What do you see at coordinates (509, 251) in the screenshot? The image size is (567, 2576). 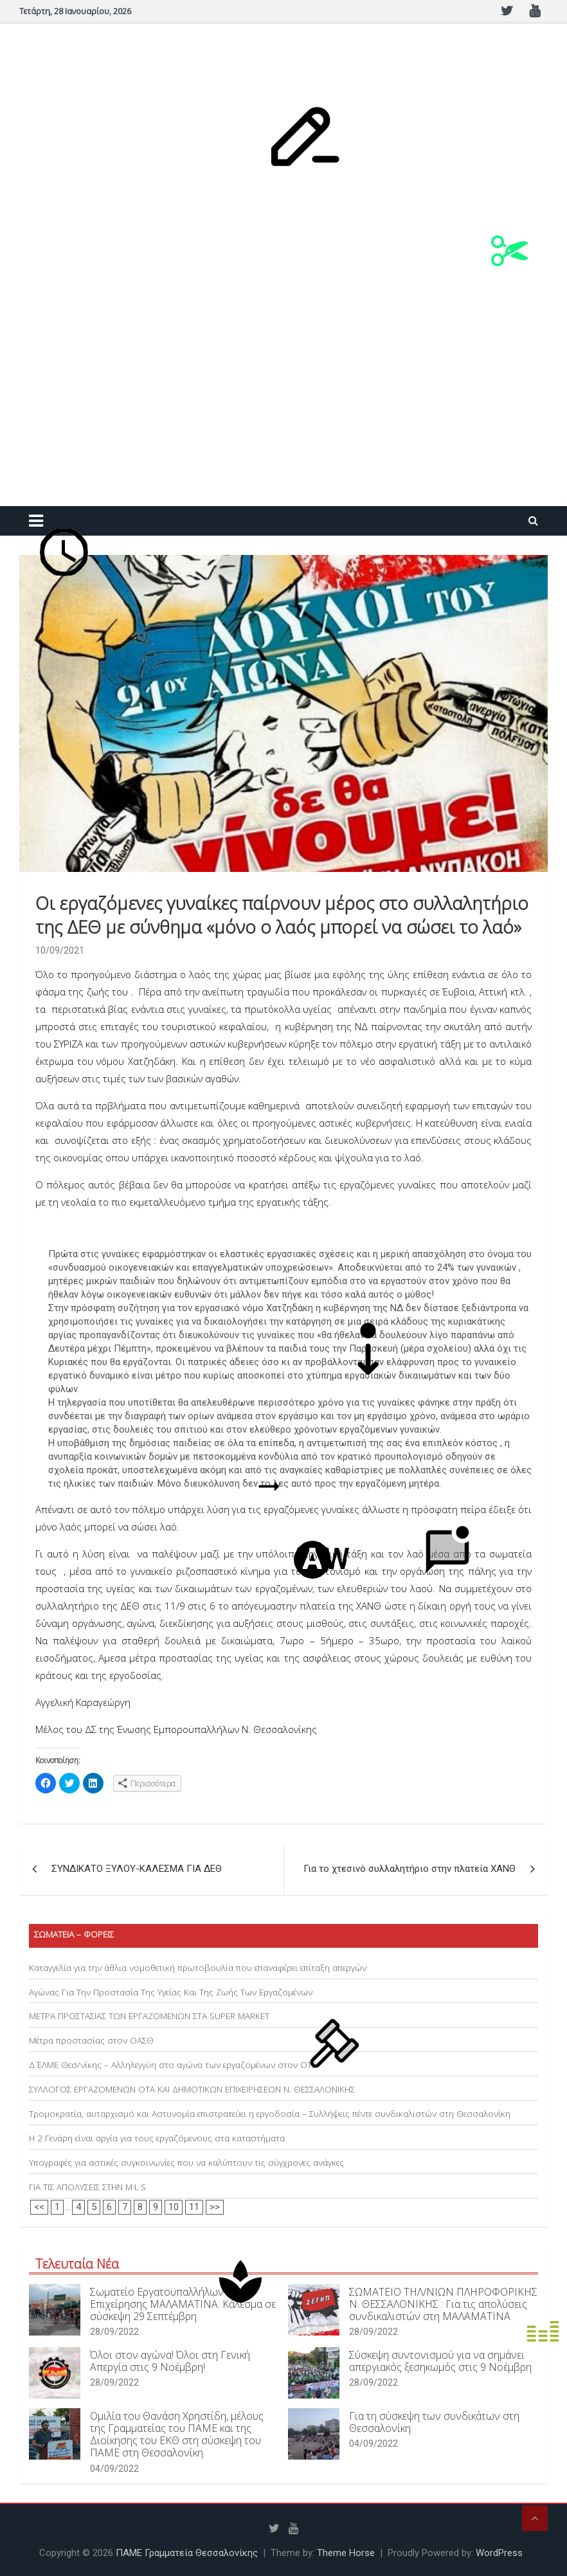 I see `cut selected content` at bounding box center [509, 251].